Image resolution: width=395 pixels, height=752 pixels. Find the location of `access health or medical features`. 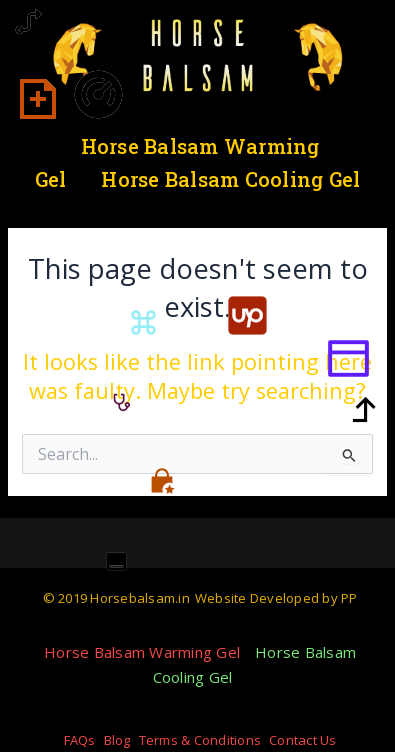

access health or medical features is located at coordinates (121, 402).